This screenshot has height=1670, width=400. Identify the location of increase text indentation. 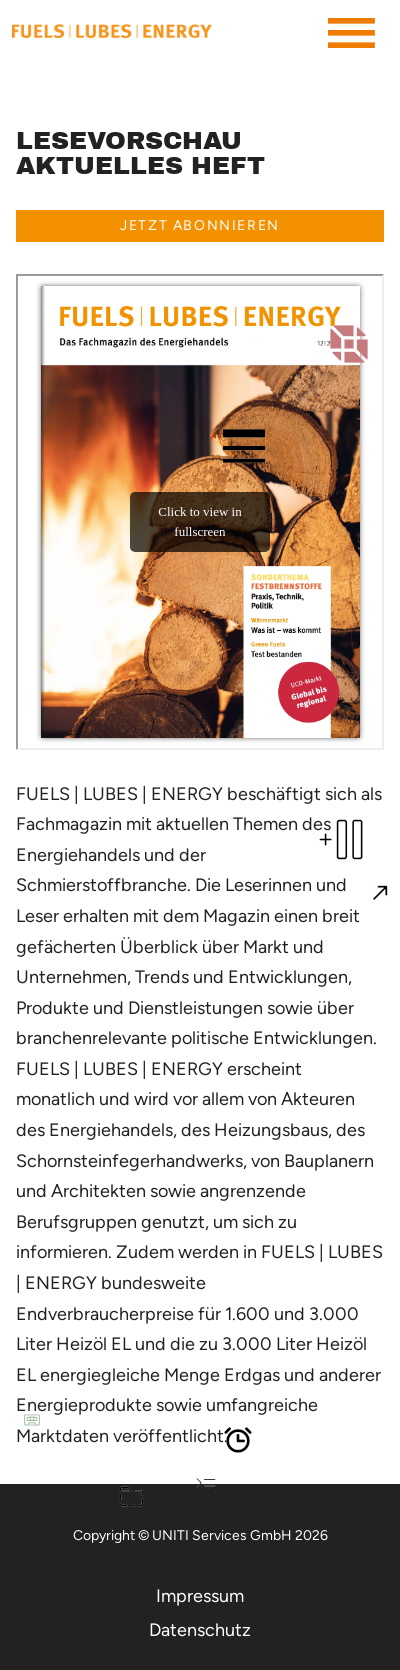
(206, 1486).